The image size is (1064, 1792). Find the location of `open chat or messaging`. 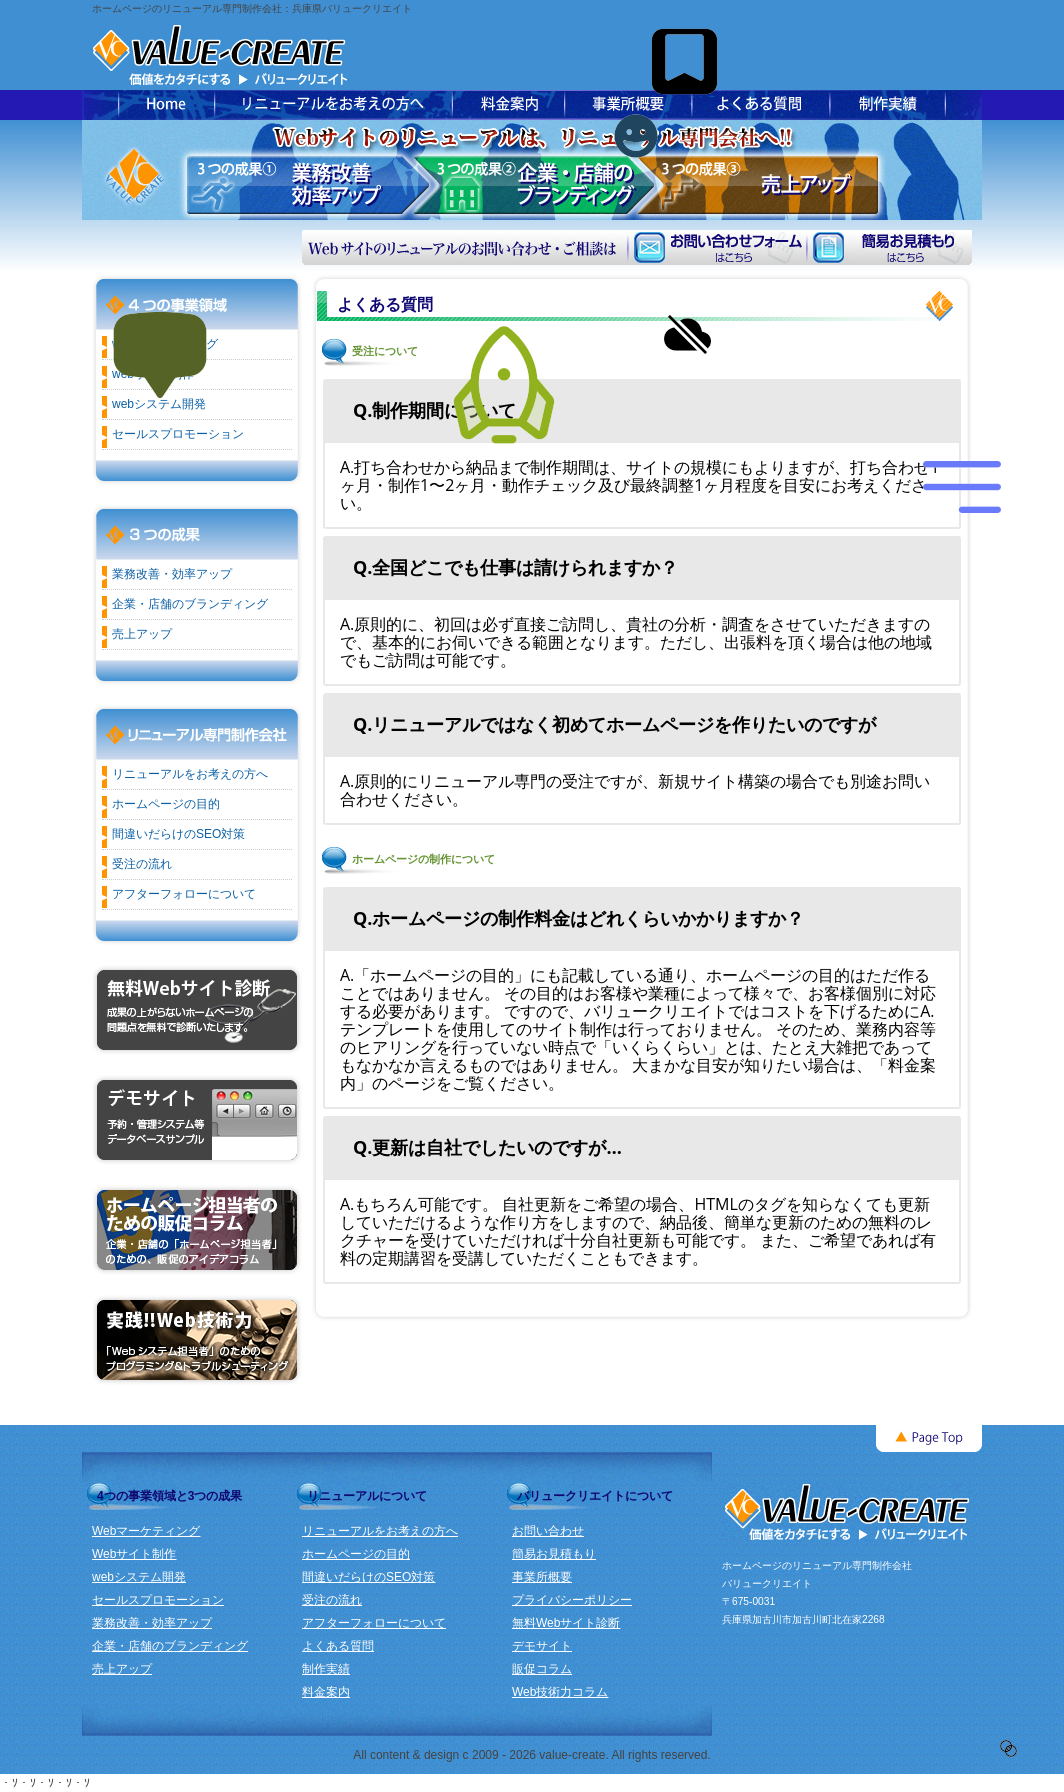

open chat or messaging is located at coordinates (160, 355).